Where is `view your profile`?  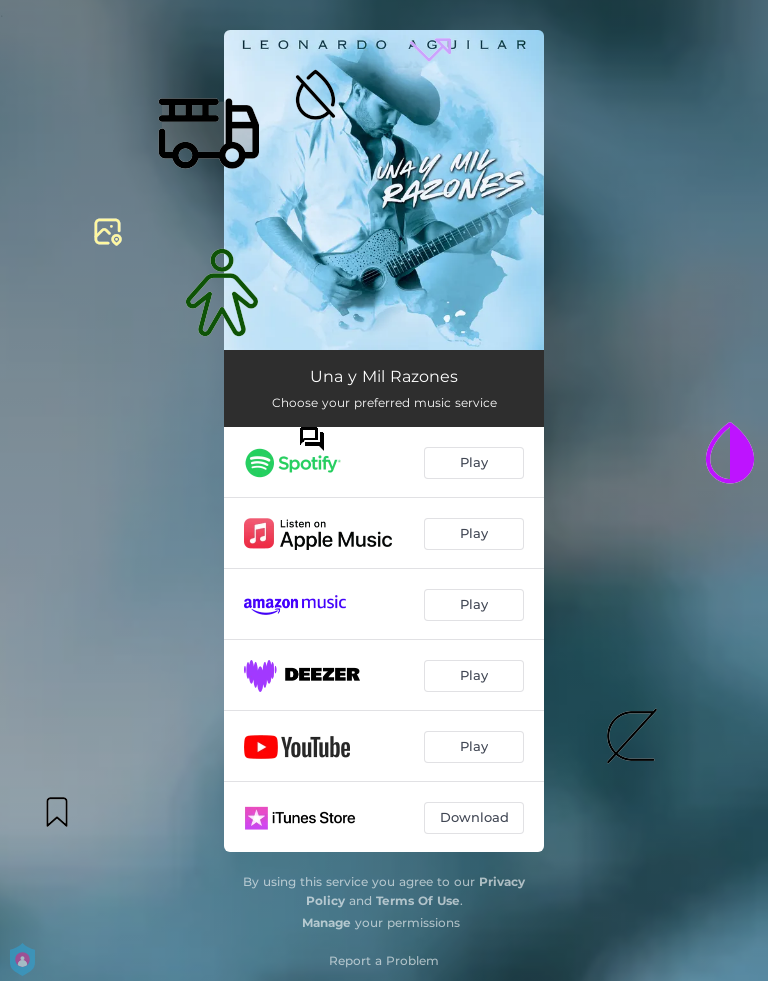 view your profile is located at coordinates (222, 294).